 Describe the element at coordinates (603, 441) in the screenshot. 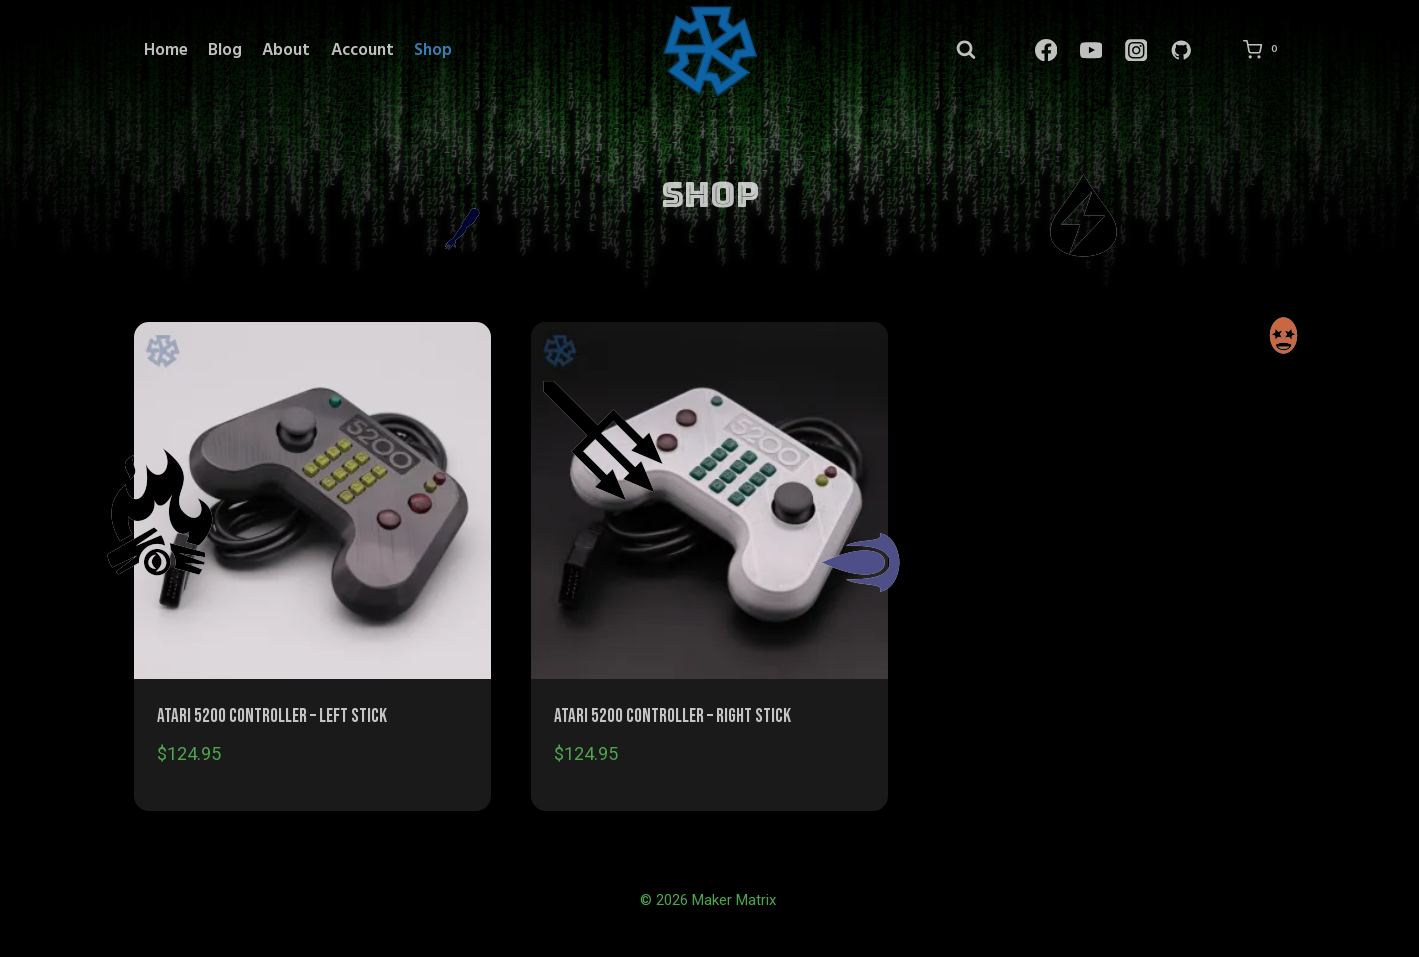

I see `select the trident weapon` at that location.